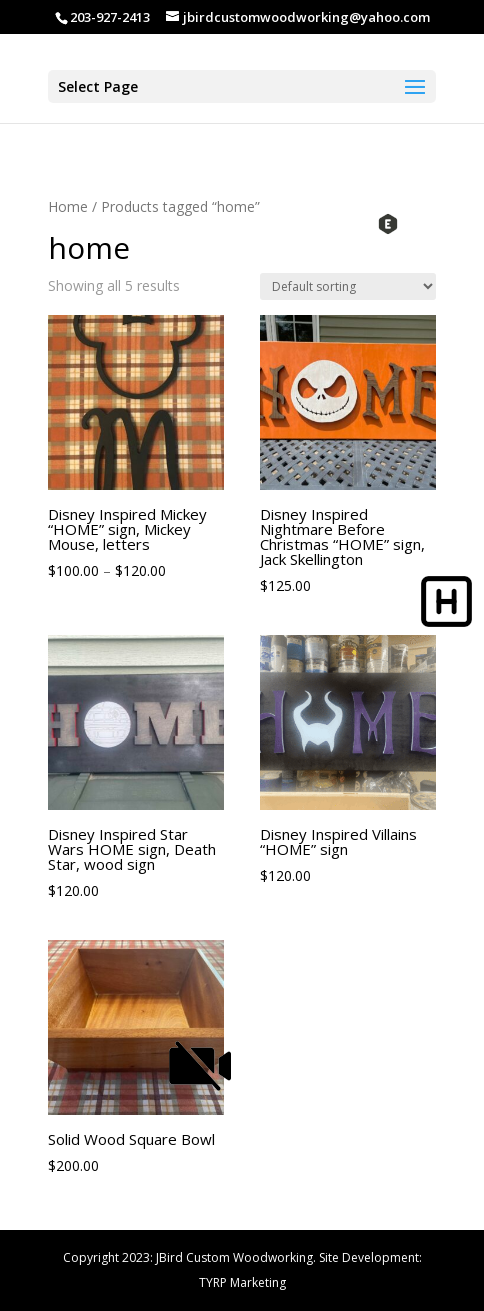 This screenshot has width=484, height=1311. I want to click on indicates a helicopter landing zone or helipad, so click(446, 601).